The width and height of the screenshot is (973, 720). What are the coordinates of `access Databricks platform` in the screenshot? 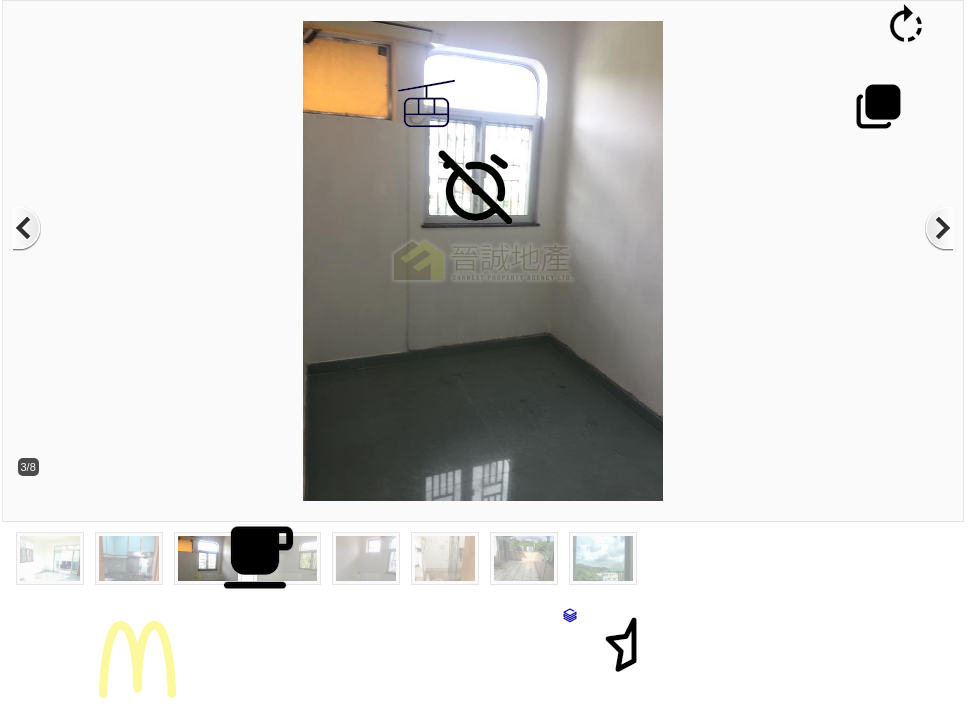 It's located at (570, 615).